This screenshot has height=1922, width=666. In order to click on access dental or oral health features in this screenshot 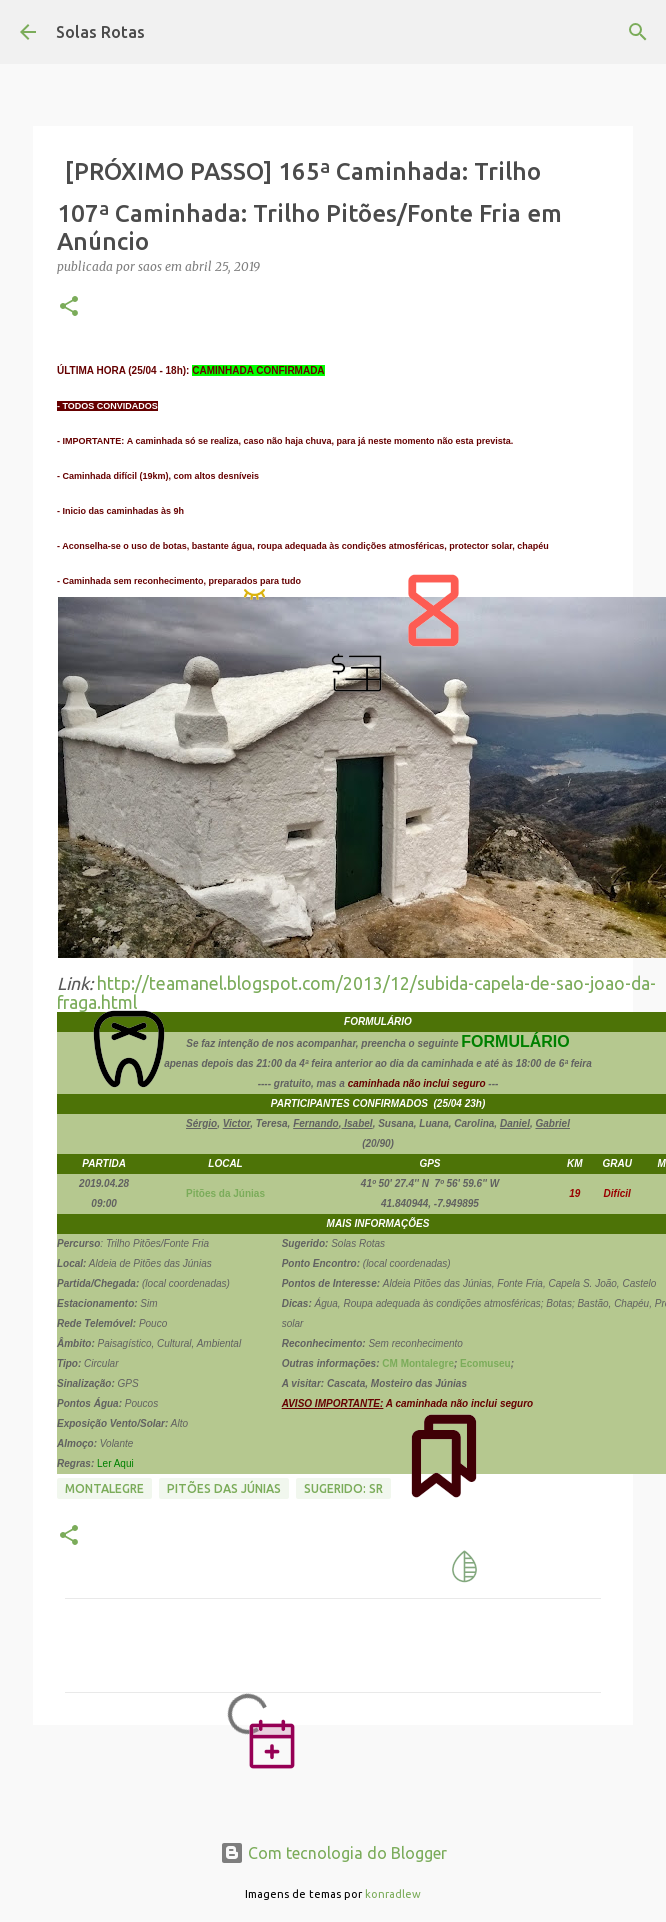, I will do `click(129, 1049)`.